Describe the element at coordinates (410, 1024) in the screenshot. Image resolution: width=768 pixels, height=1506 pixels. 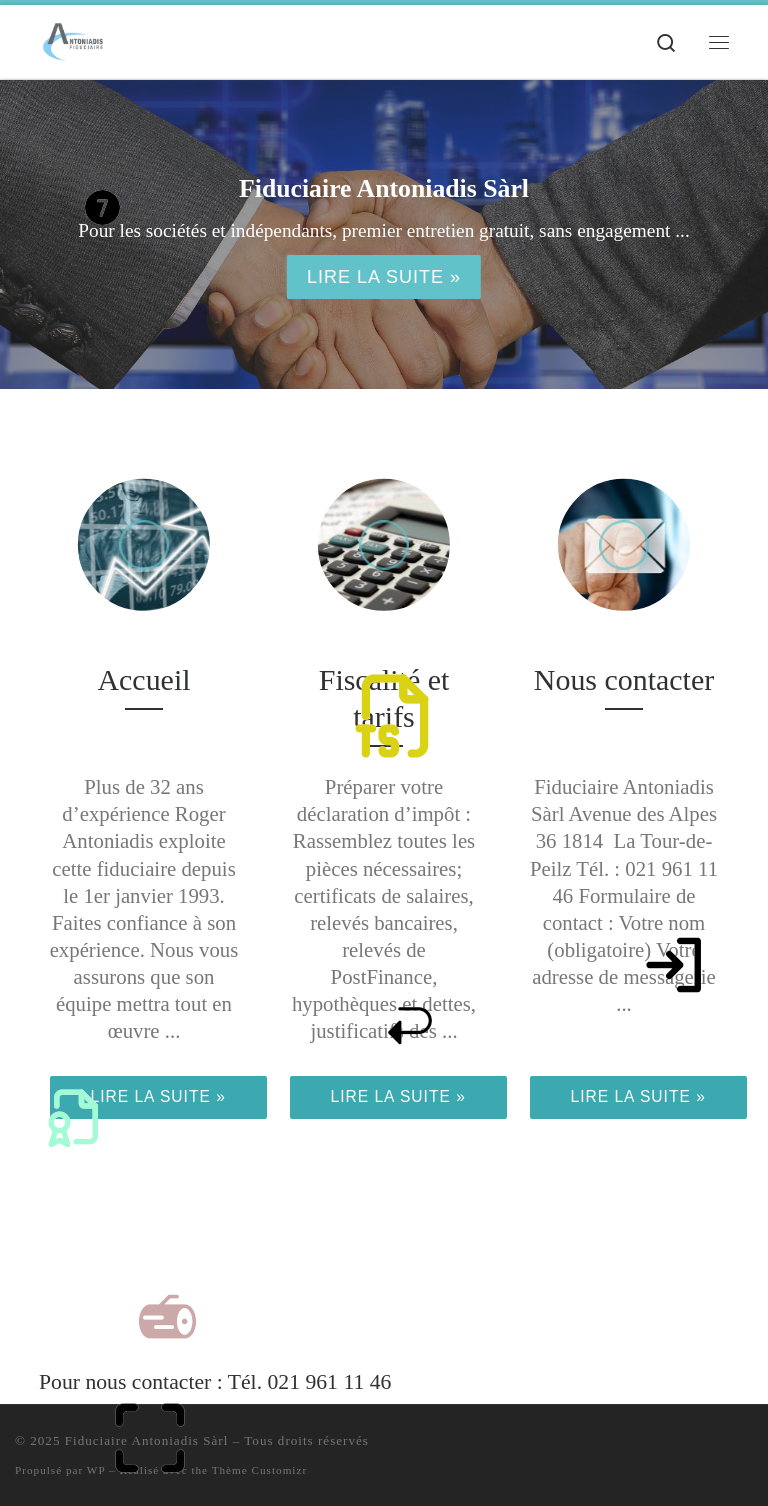
I see `undo or go back to previous state` at that location.